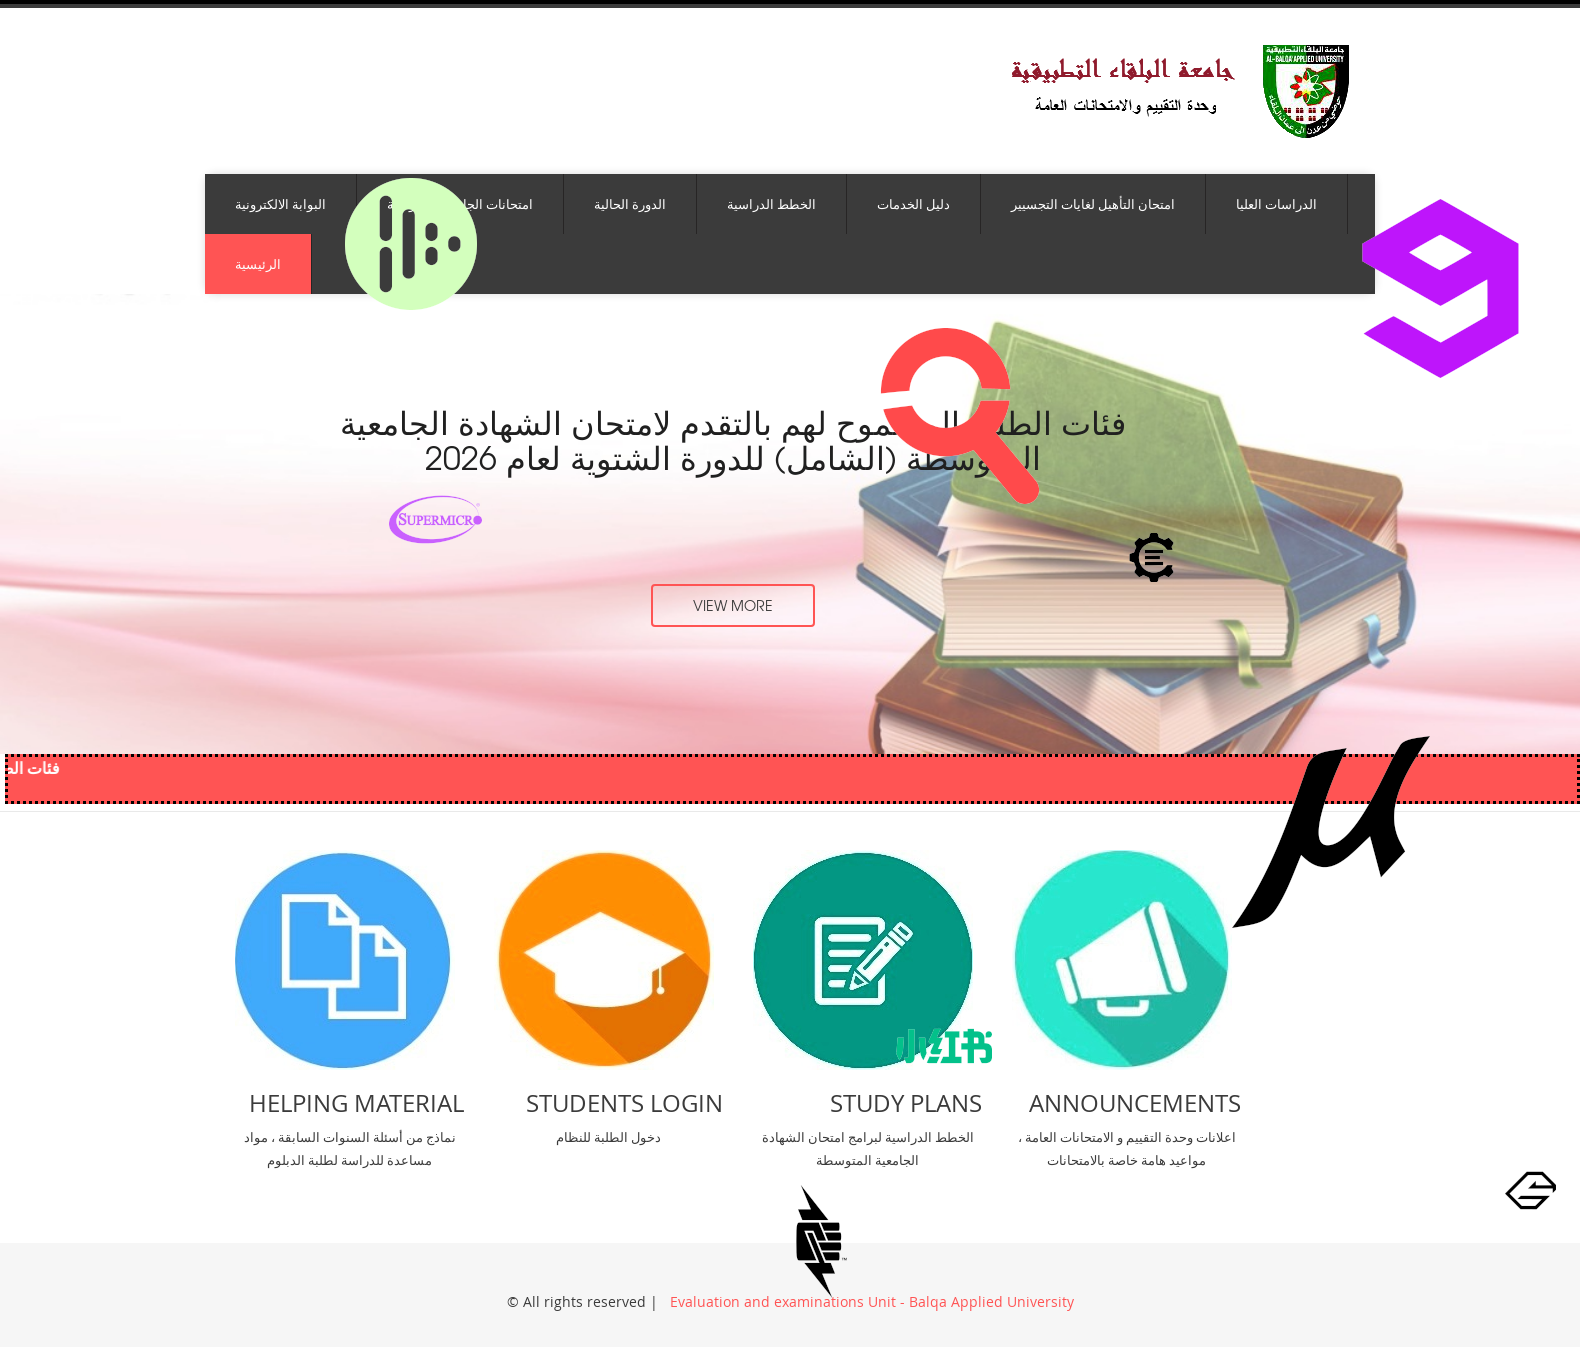 The height and width of the screenshot is (1347, 1580). I want to click on pantheon website hosting platform logo, so click(821, 1241).